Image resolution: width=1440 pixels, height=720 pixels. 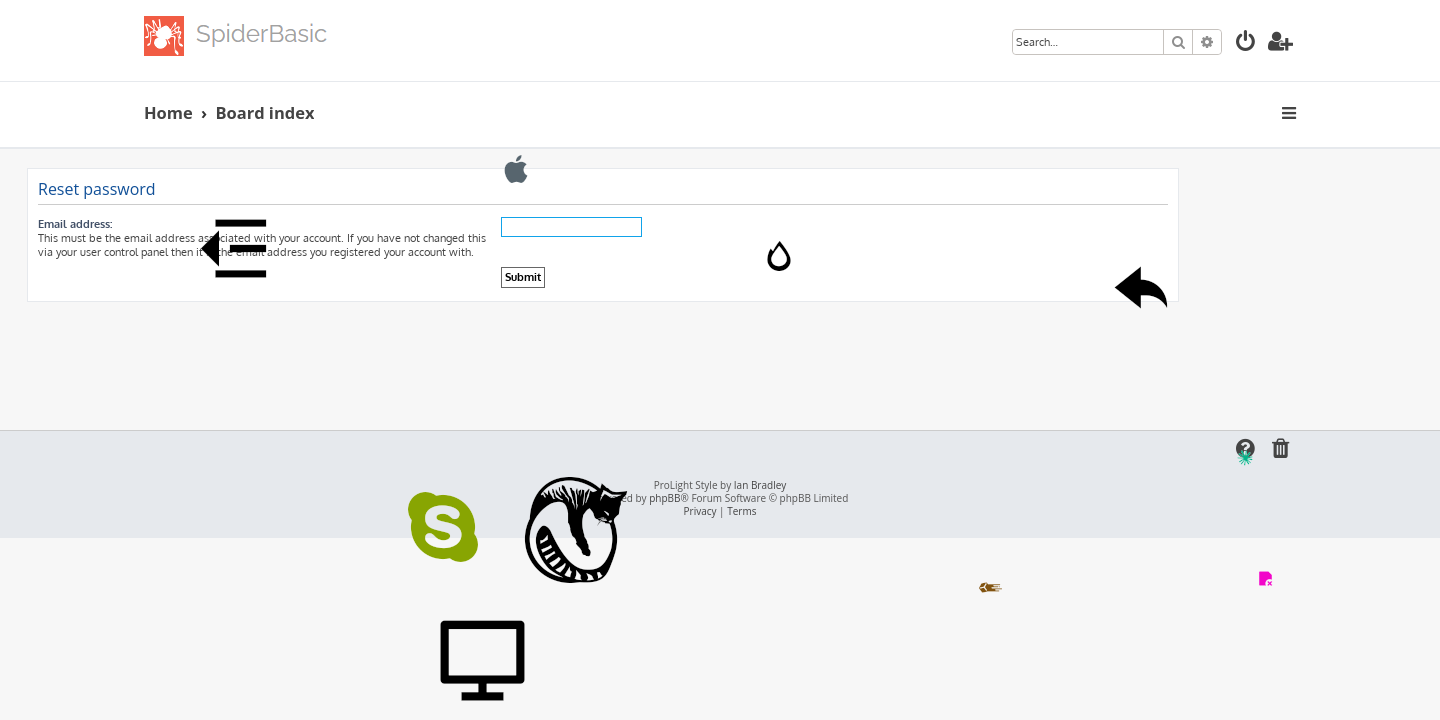 I want to click on open GNU IceCat browser, so click(x=576, y=530).